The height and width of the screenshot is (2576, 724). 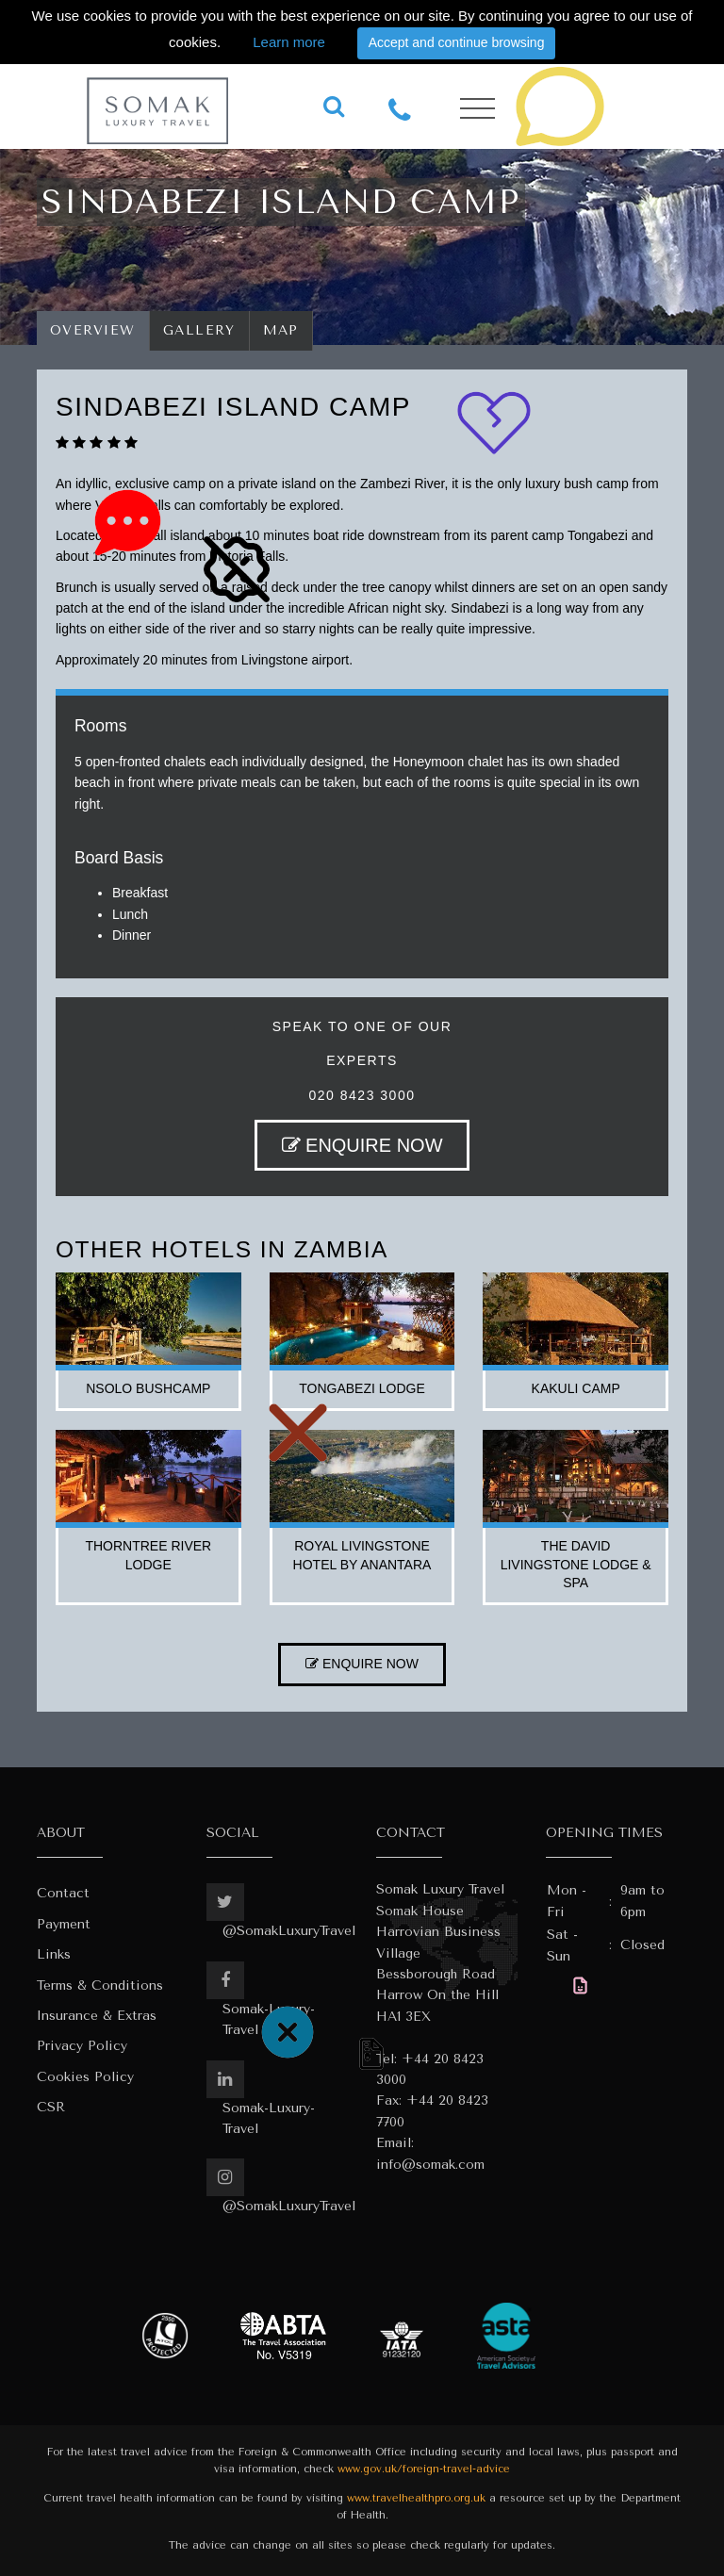 I want to click on view compressed or archived files, so click(x=371, y=2054).